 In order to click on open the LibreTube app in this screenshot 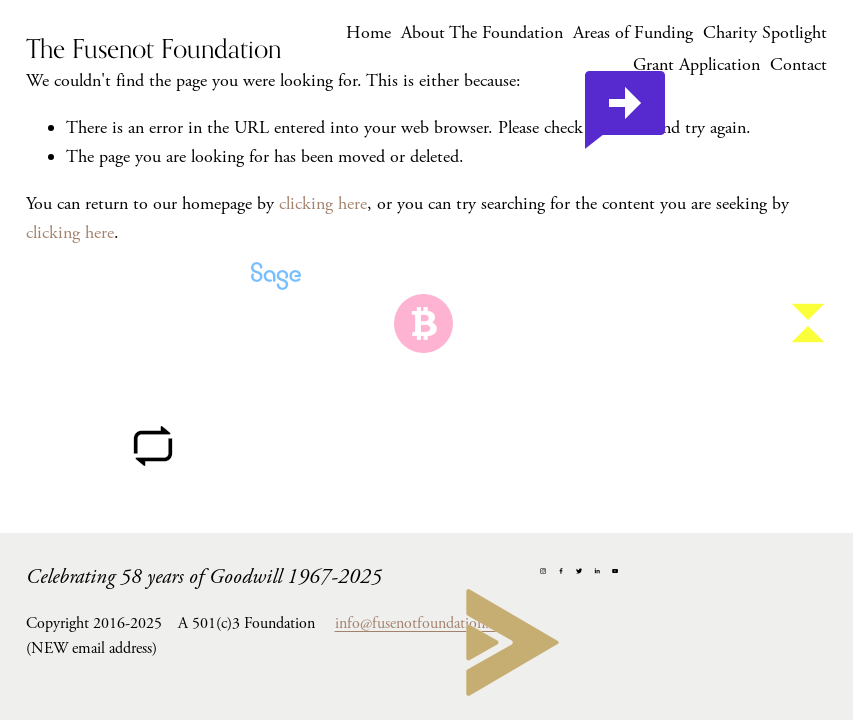, I will do `click(512, 642)`.